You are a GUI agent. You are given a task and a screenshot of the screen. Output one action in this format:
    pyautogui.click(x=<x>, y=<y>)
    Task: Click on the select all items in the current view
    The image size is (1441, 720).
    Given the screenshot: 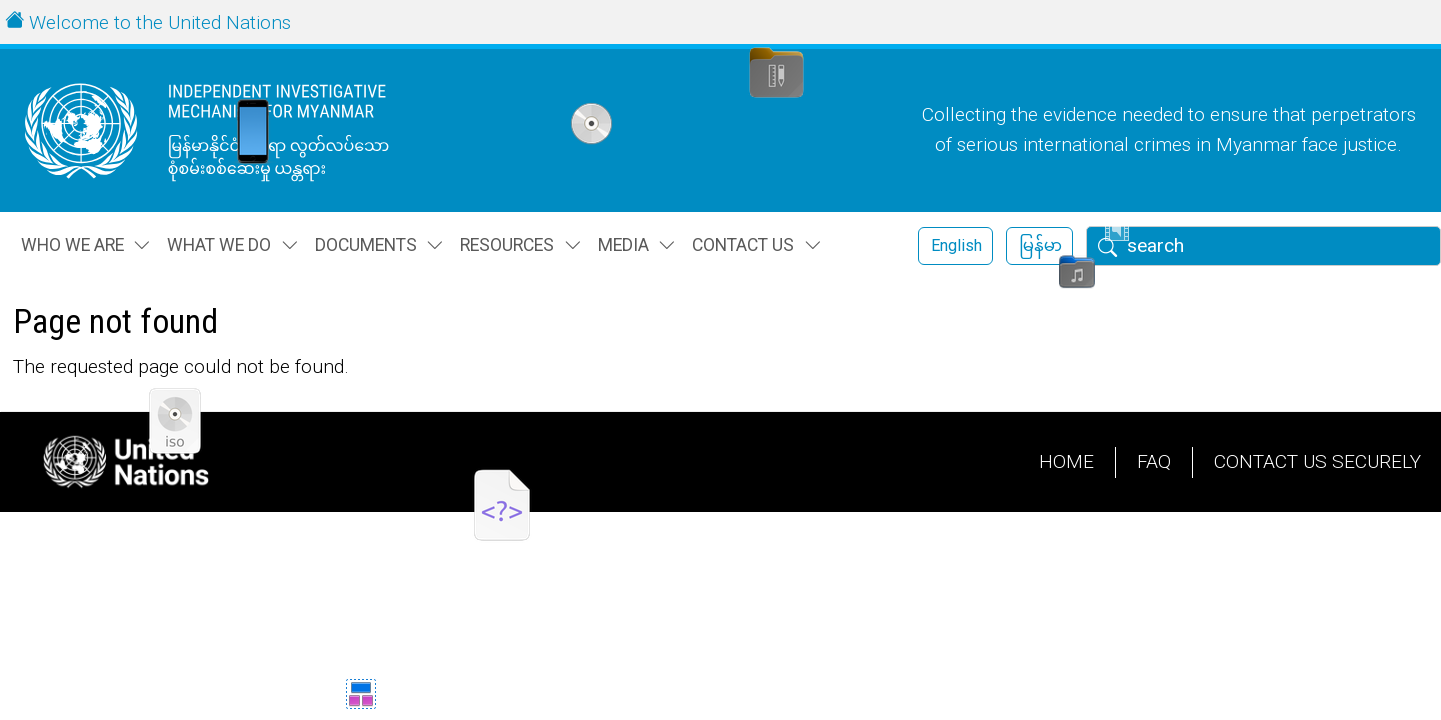 What is the action you would take?
    pyautogui.click(x=361, y=694)
    